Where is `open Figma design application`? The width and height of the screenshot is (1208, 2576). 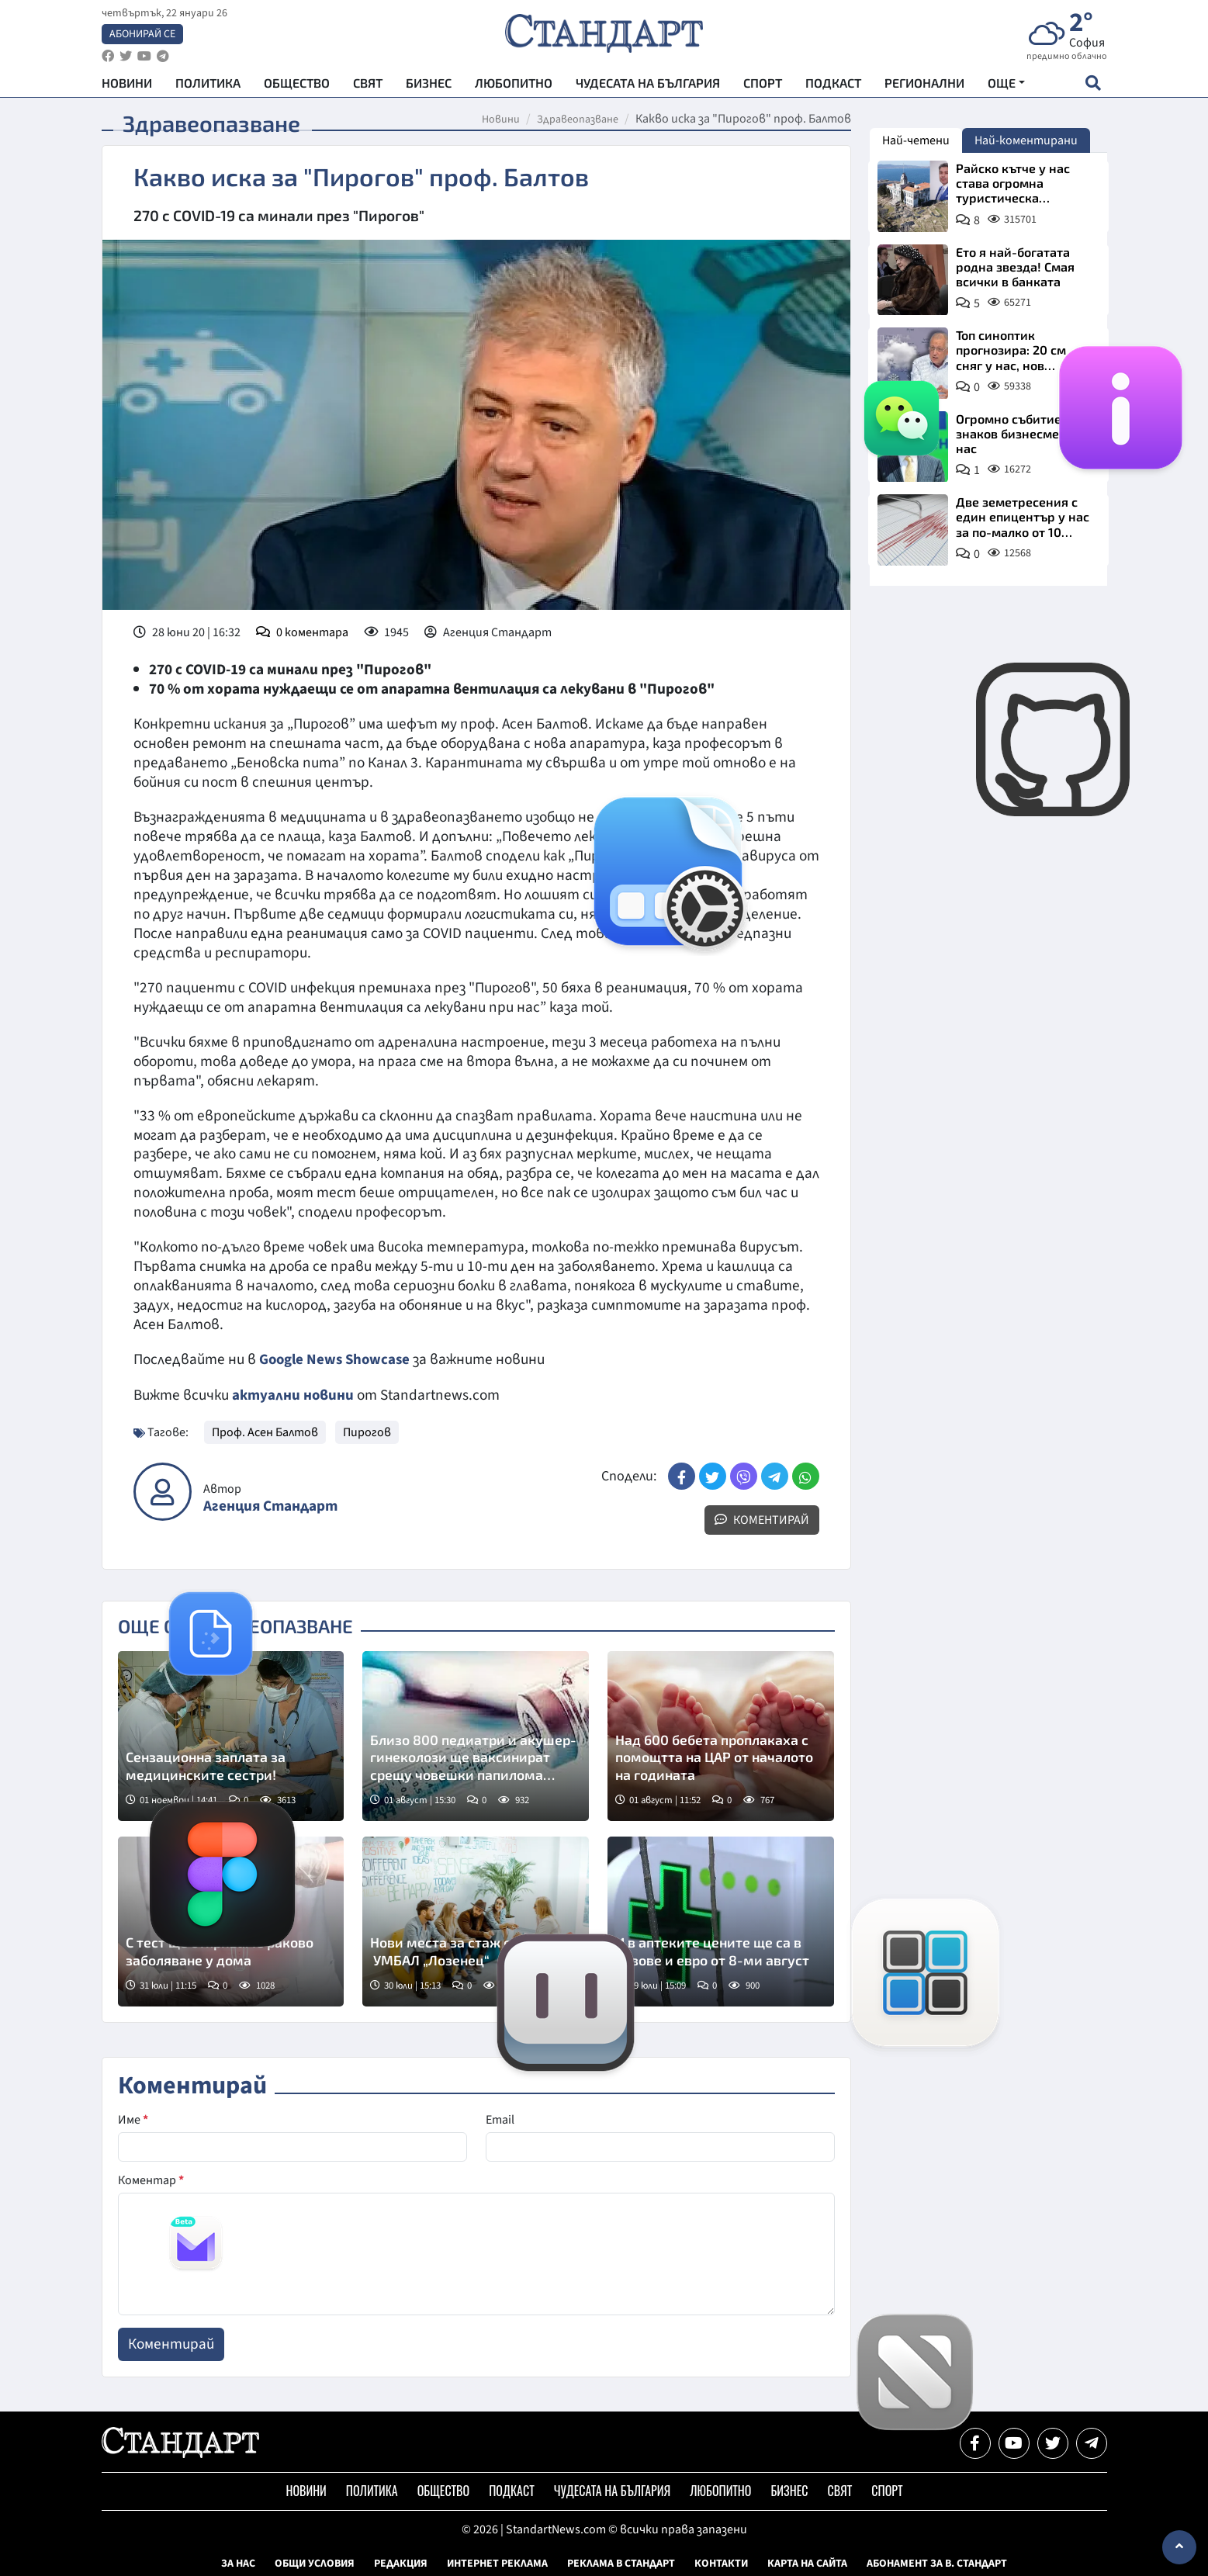 open Figma design application is located at coordinates (222, 1874).